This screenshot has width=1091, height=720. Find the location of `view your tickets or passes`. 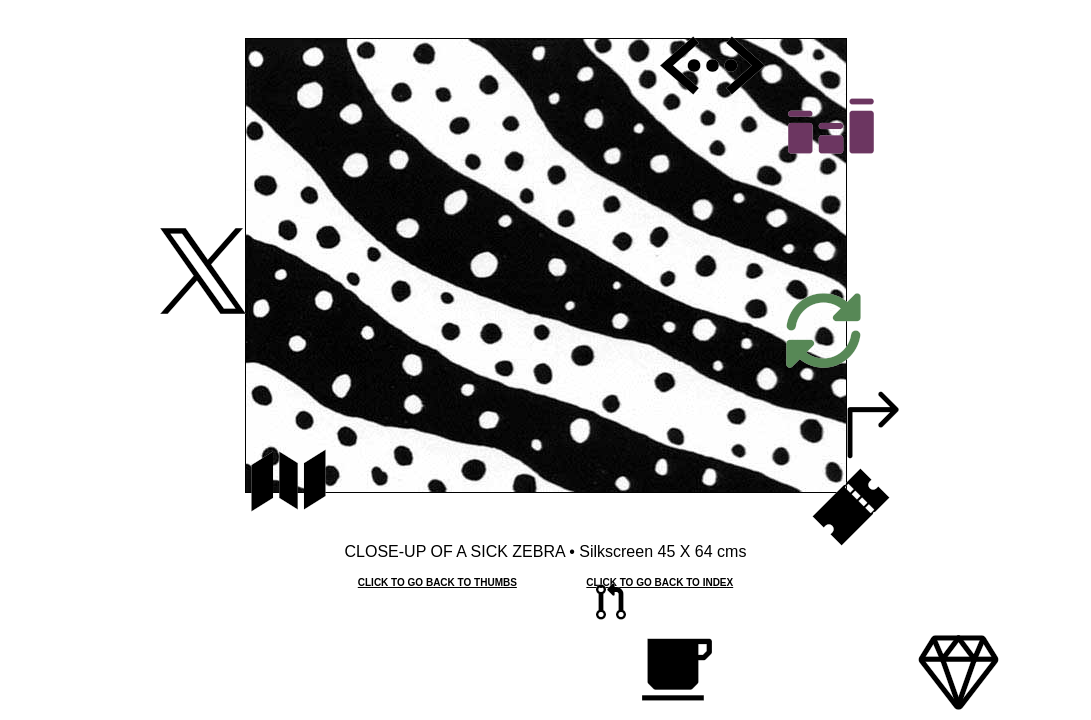

view your tickets or passes is located at coordinates (851, 507).